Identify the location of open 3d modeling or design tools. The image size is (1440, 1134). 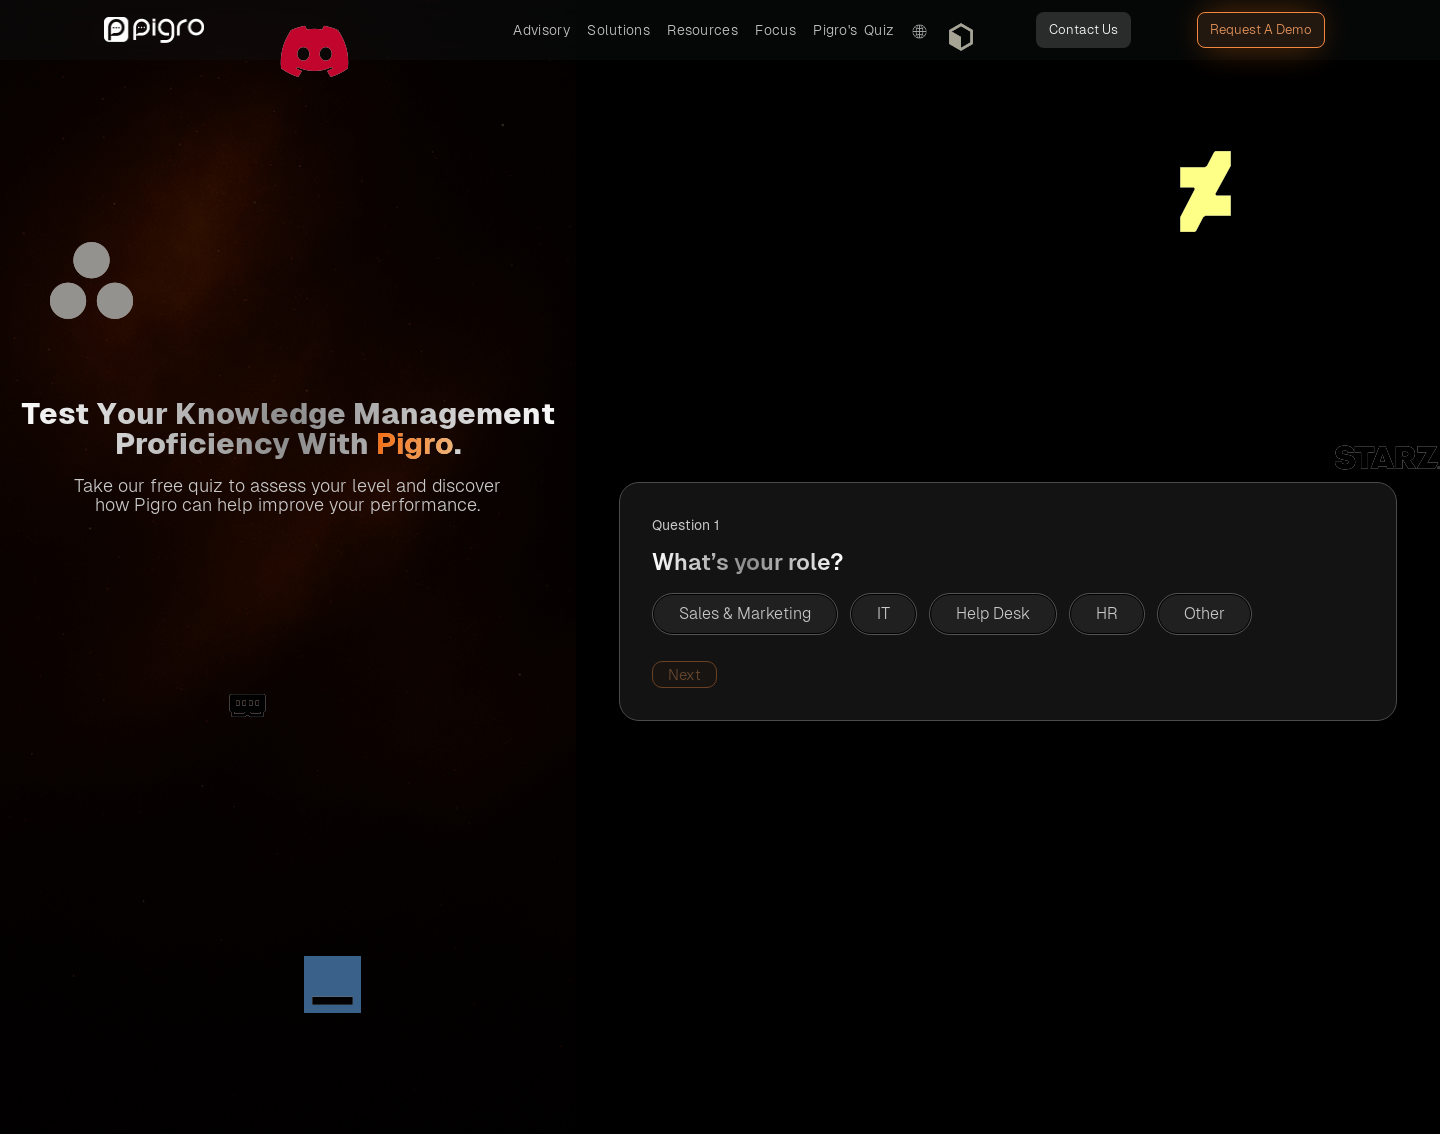
(961, 37).